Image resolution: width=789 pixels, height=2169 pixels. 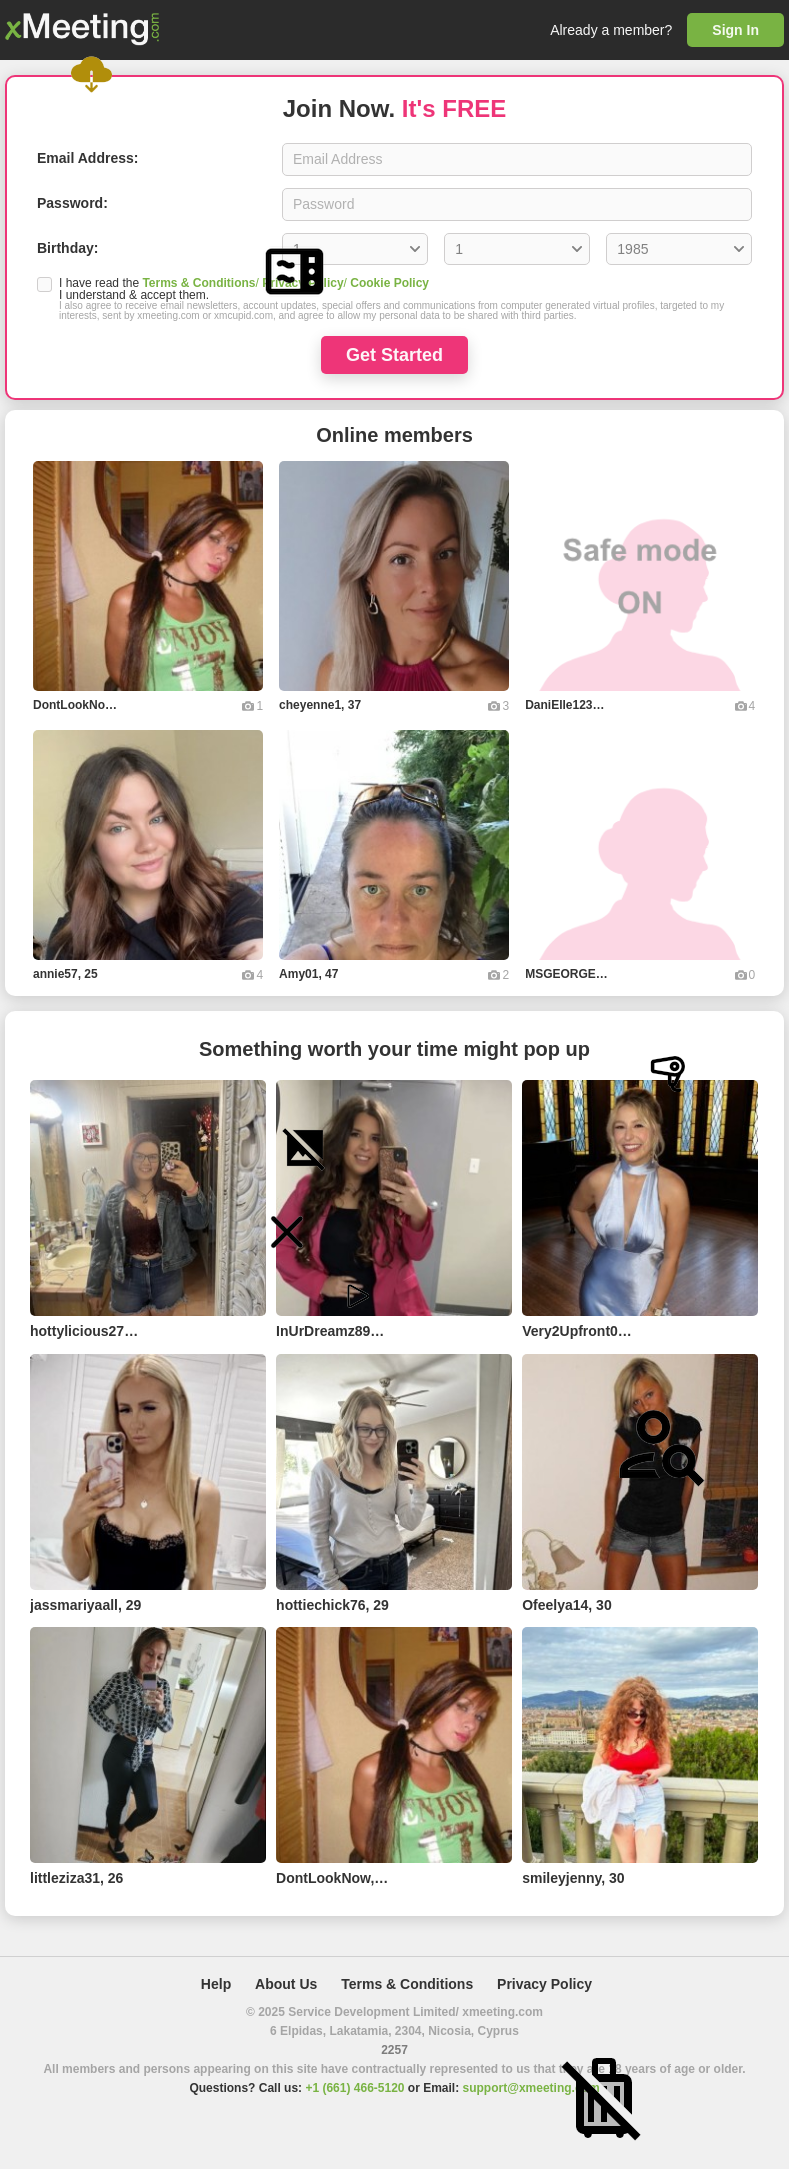 What do you see at coordinates (305, 1148) in the screenshot?
I see `image failed to load or is unavailable` at bounding box center [305, 1148].